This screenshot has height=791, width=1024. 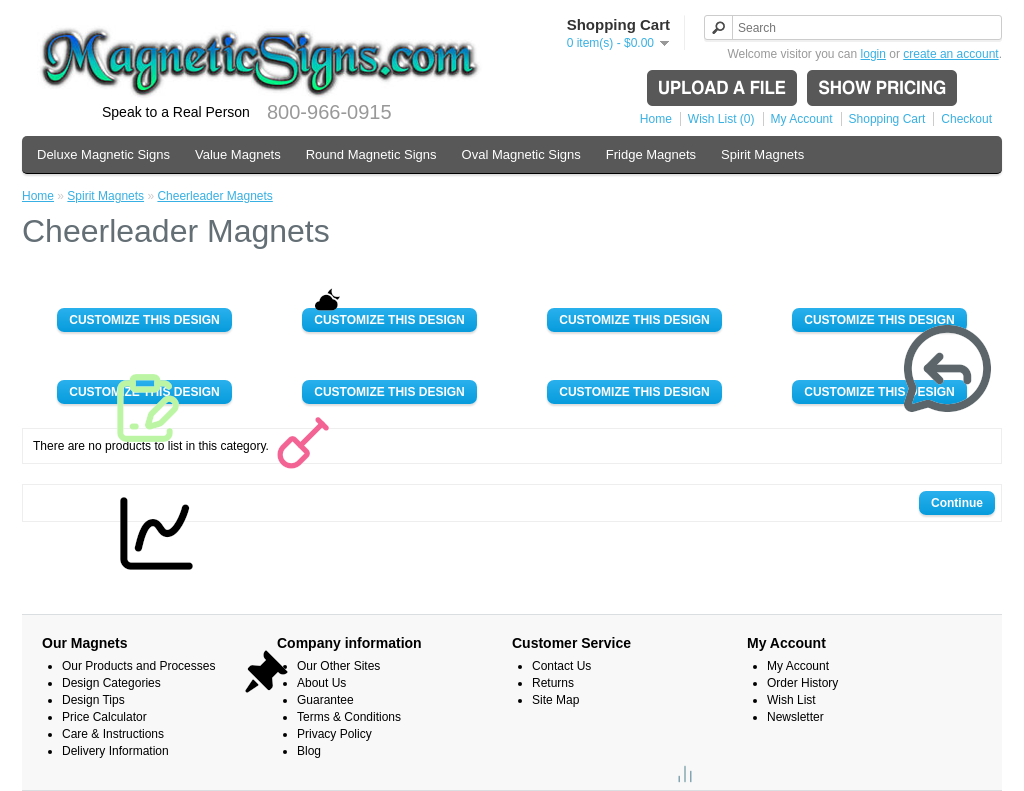 What do you see at coordinates (145, 408) in the screenshot?
I see `edit or fill out a form` at bounding box center [145, 408].